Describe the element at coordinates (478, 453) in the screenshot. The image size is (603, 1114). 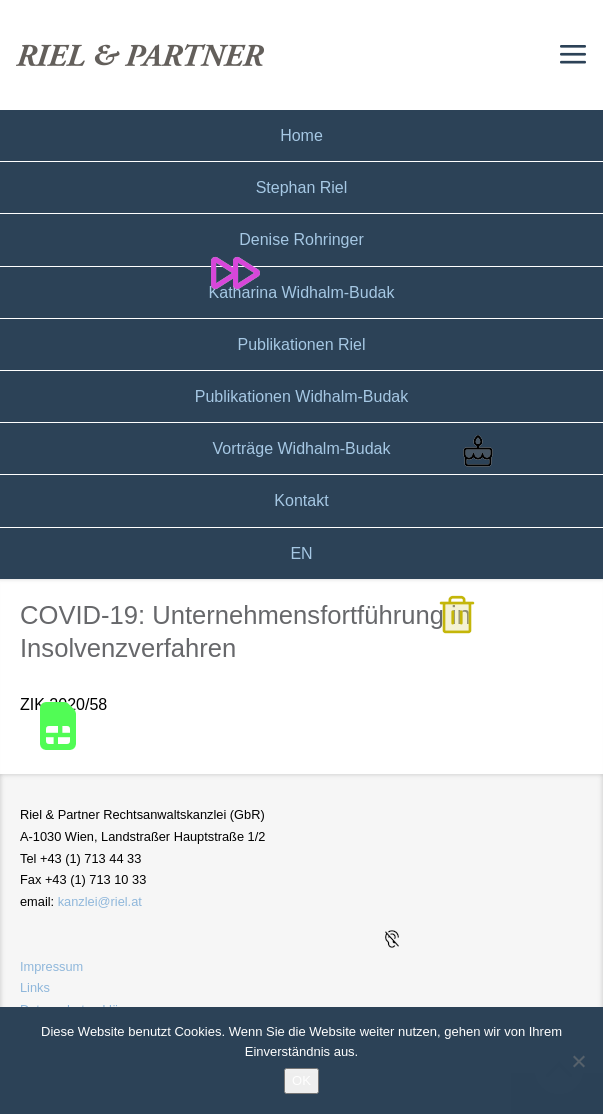
I see `view birthday or celebration notifications` at that location.